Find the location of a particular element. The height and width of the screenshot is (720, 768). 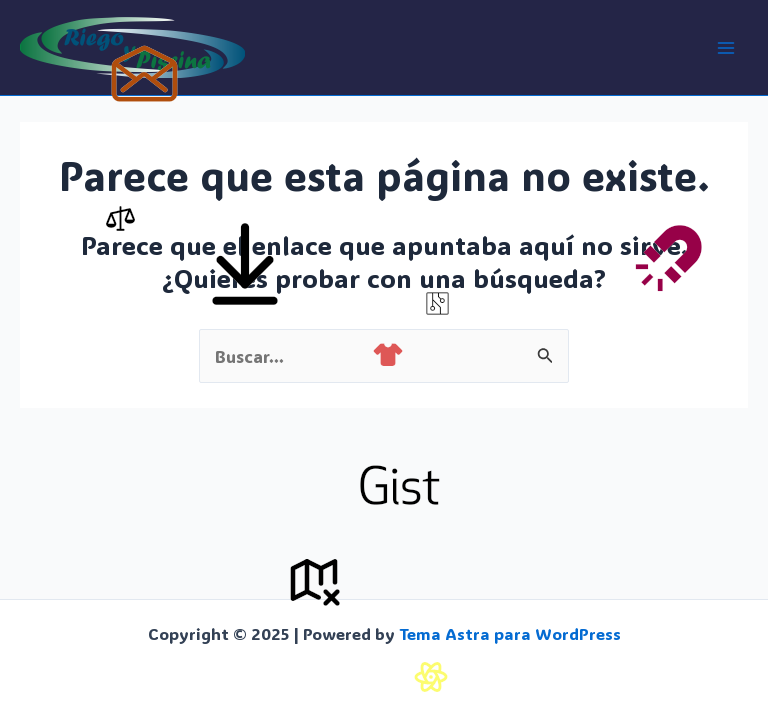

react native framework logo is located at coordinates (431, 677).